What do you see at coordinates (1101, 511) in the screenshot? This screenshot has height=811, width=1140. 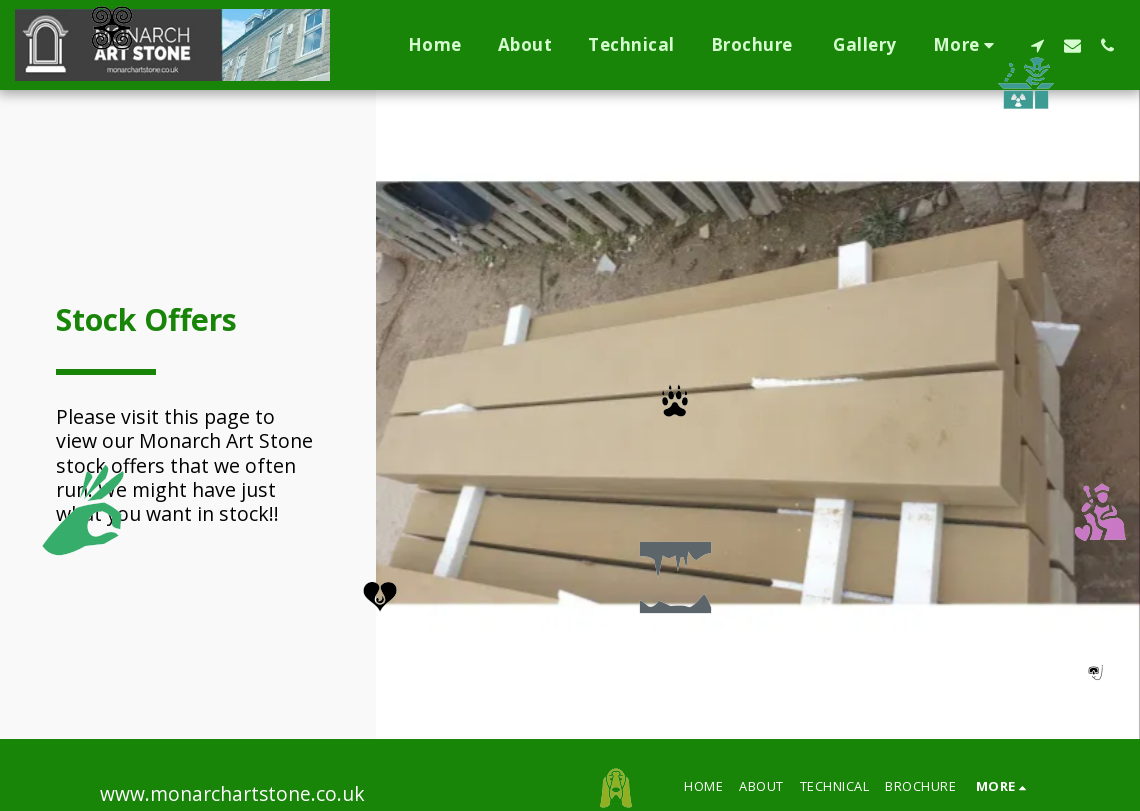 I see `the empress tarot card` at bounding box center [1101, 511].